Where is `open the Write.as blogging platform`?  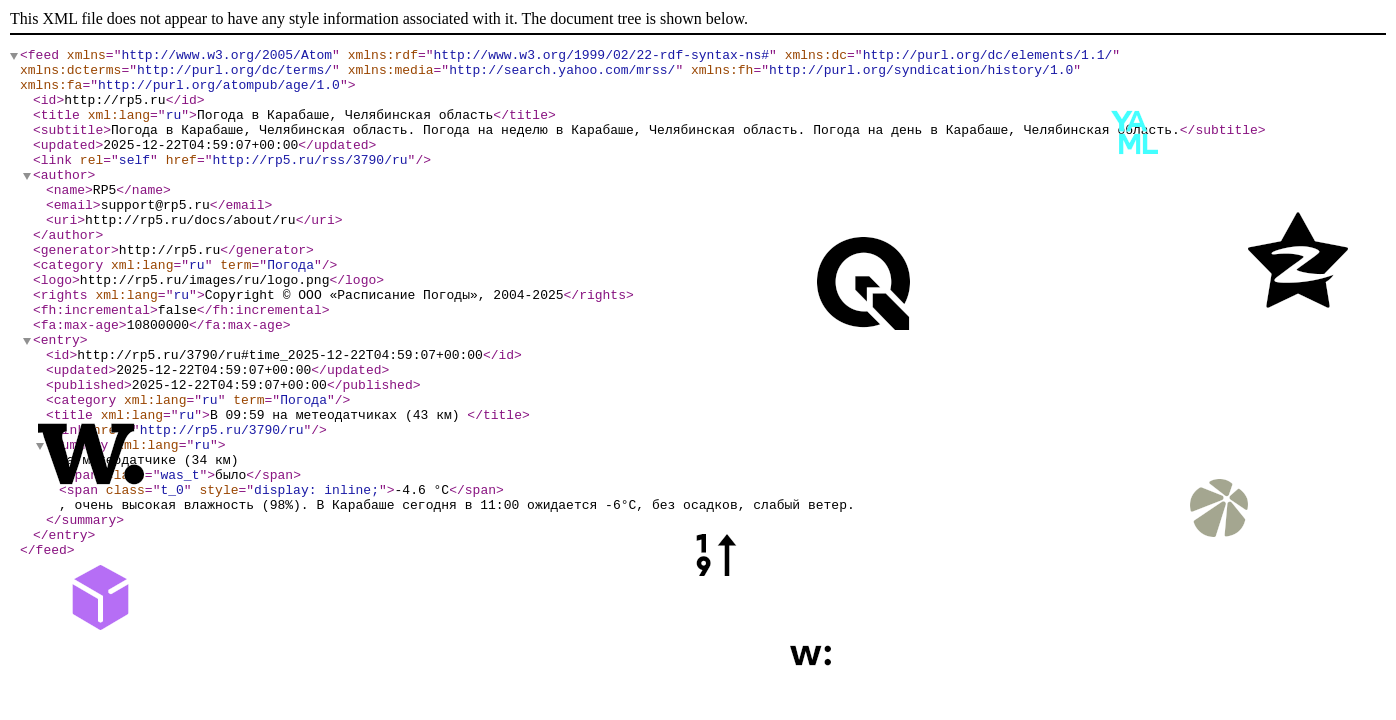 open the Write.as blogging platform is located at coordinates (91, 454).